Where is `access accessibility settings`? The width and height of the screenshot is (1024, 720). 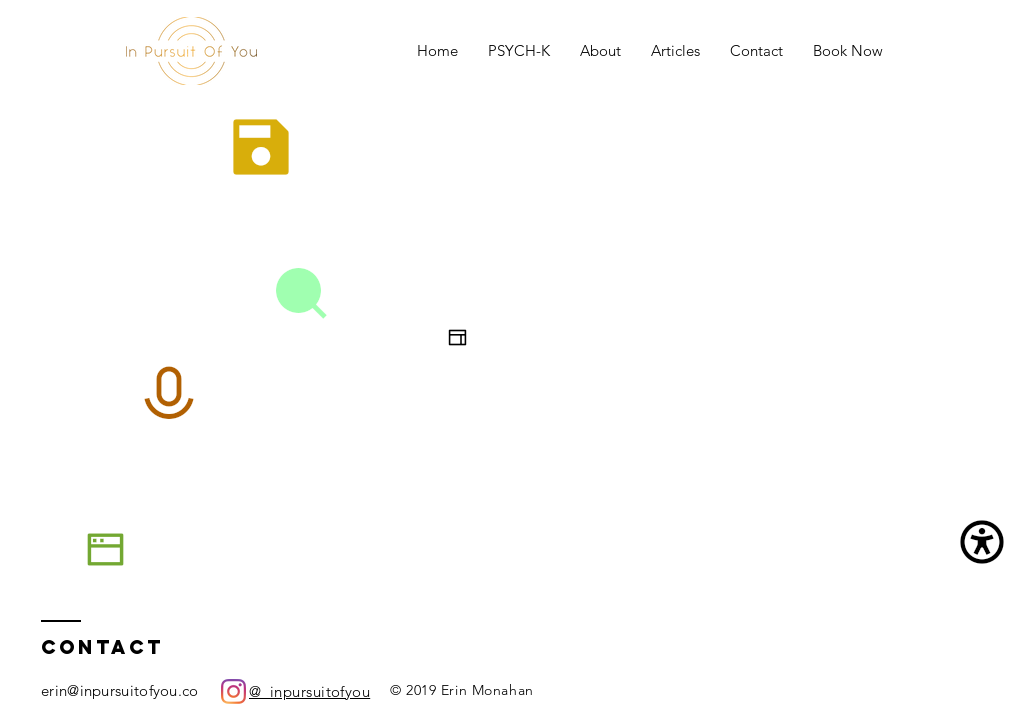 access accessibility settings is located at coordinates (982, 542).